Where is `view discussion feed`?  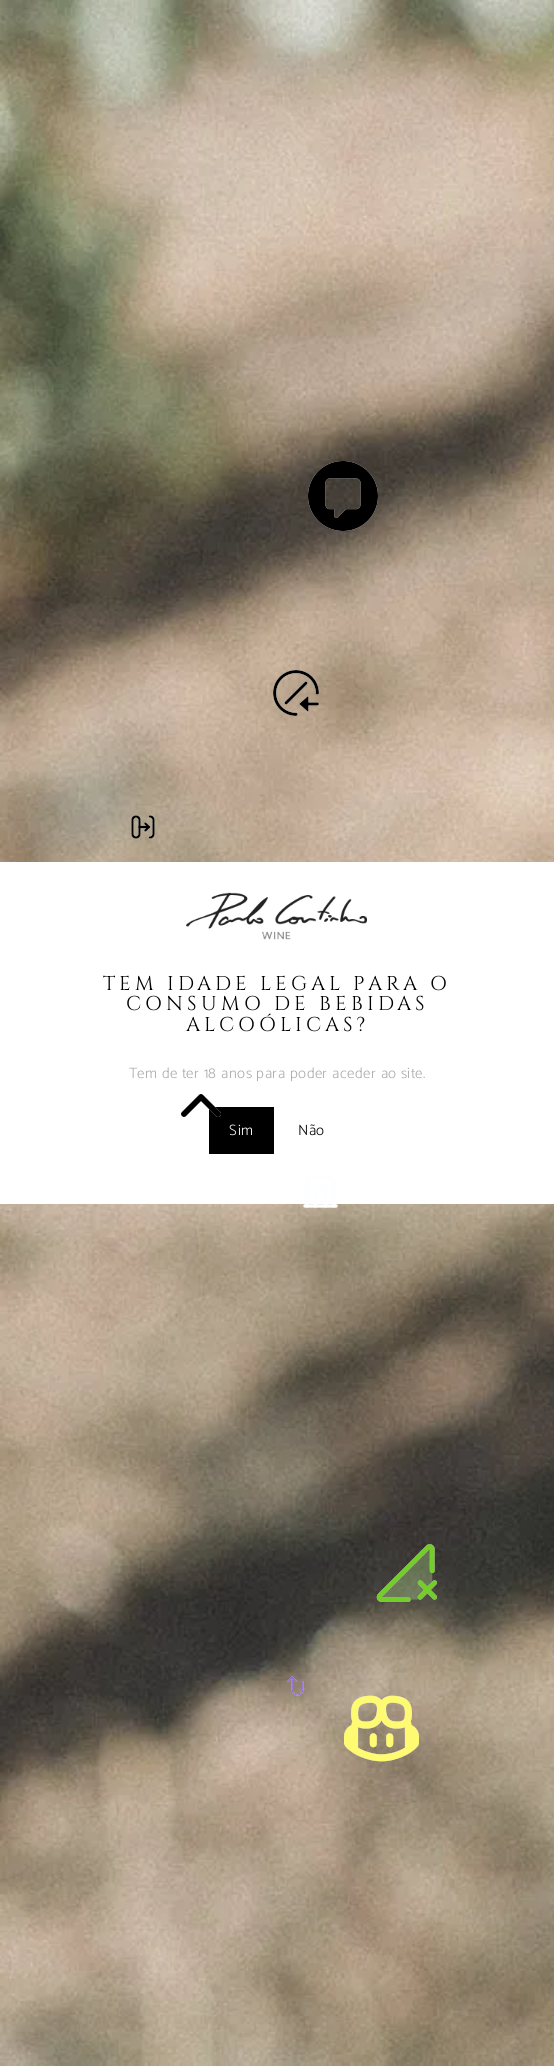 view discussion feed is located at coordinates (343, 496).